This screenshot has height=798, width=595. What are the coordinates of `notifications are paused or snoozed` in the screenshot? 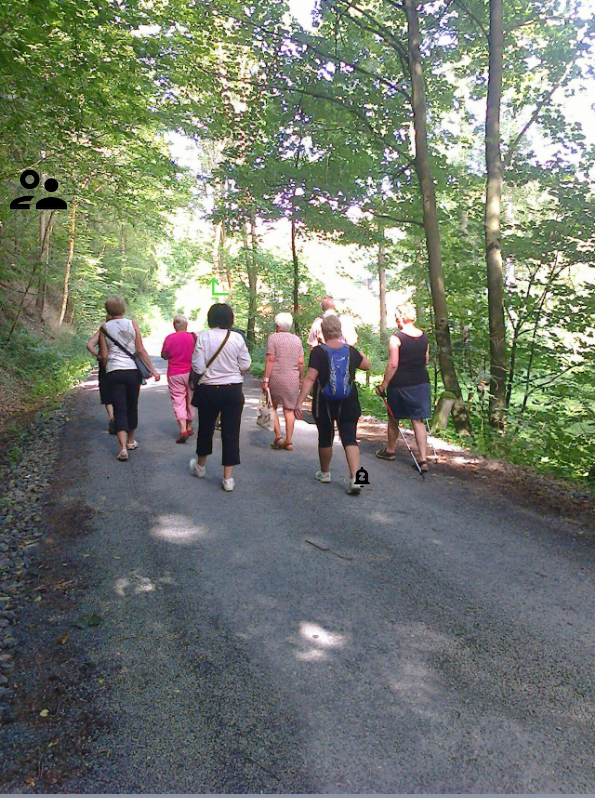 It's located at (362, 477).